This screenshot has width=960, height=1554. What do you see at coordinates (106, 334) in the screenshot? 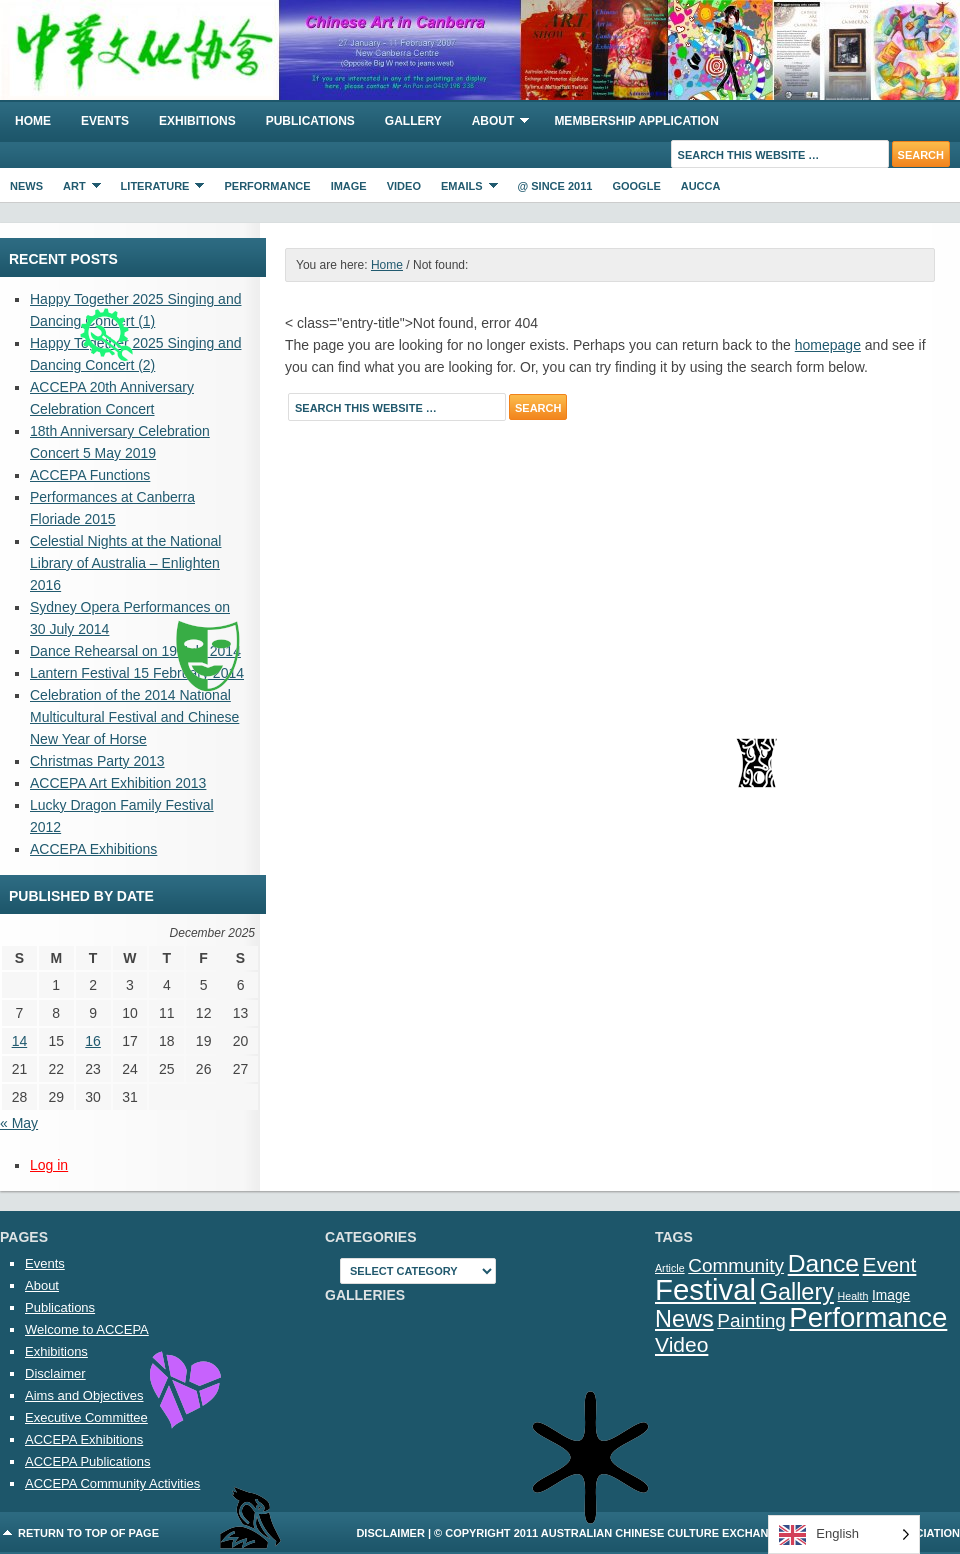
I see `enable automatic repair or maintenance mode` at bounding box center [106, 334].